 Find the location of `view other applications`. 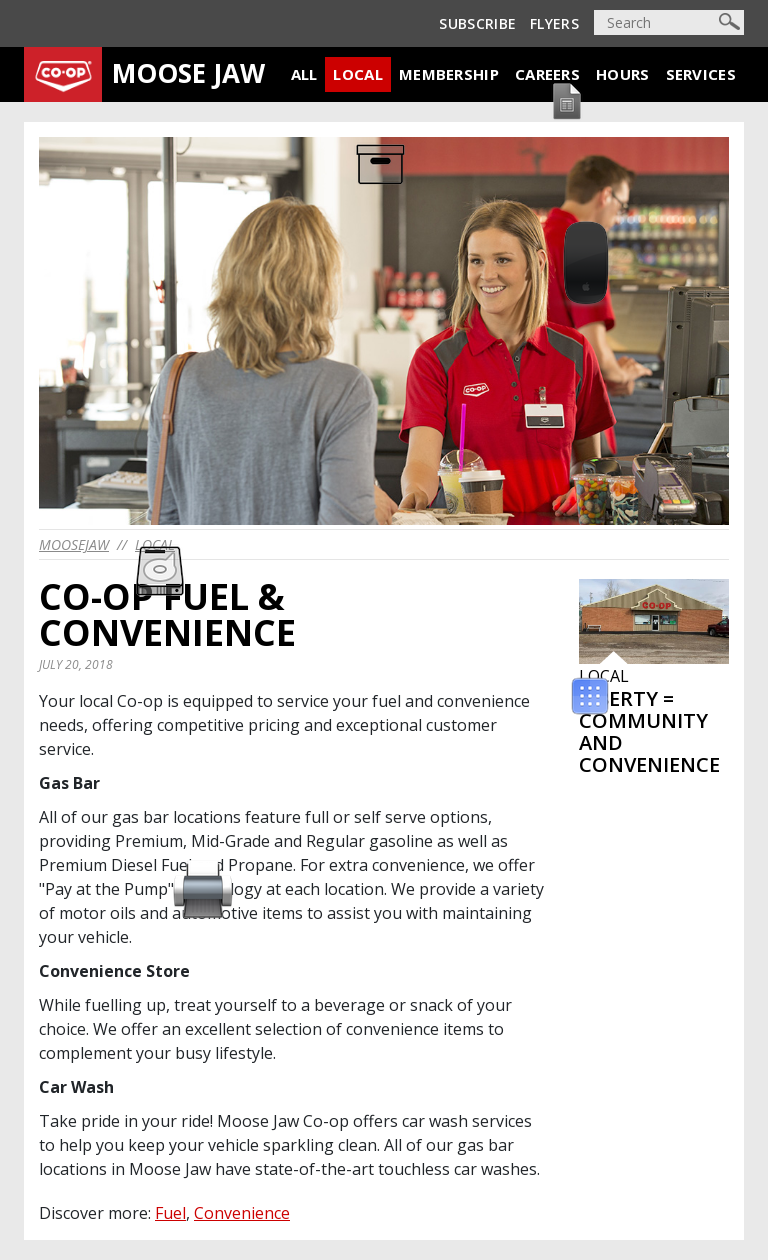

view other applications is located at coordinates (590, 696).